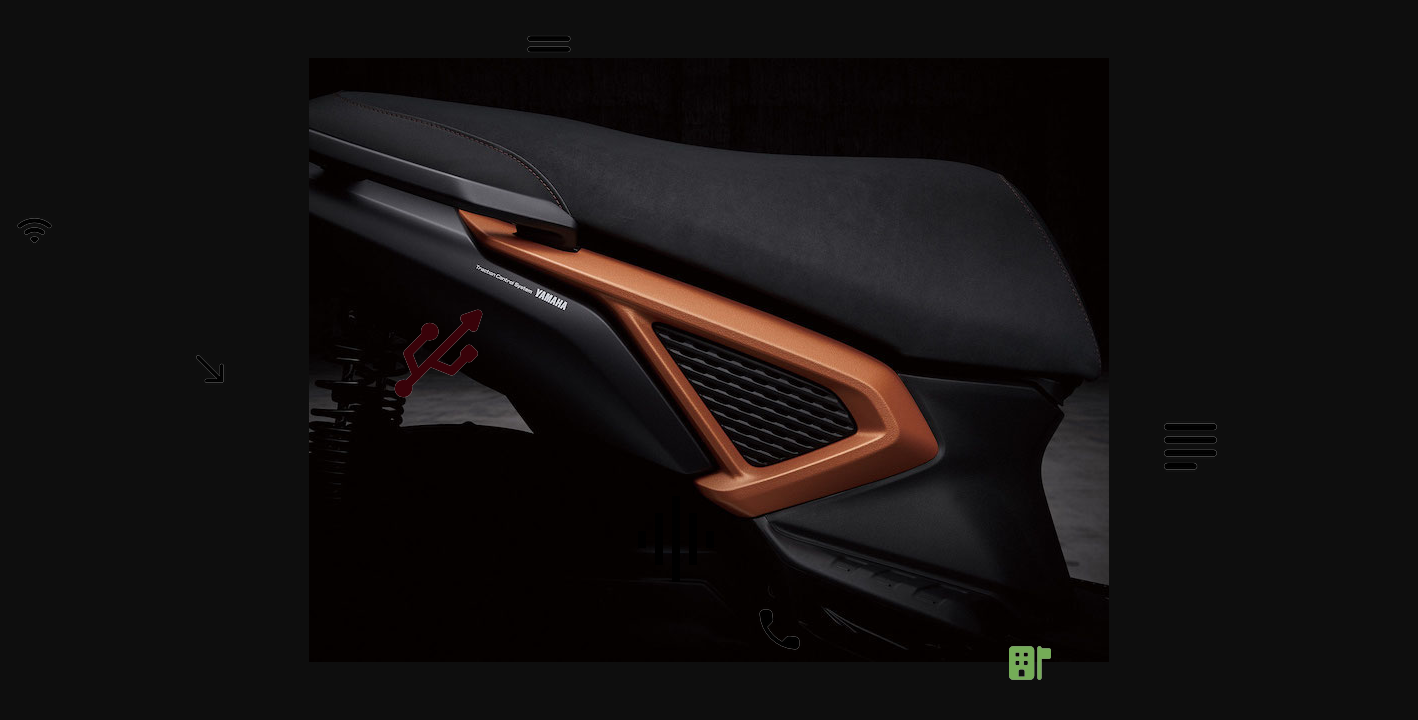 The height and width of the screenshot is (720, 1418). What do you see at coordinates (779, 629) in the screenshot?
I see `make a phone call` at bounding box center [779, 629].